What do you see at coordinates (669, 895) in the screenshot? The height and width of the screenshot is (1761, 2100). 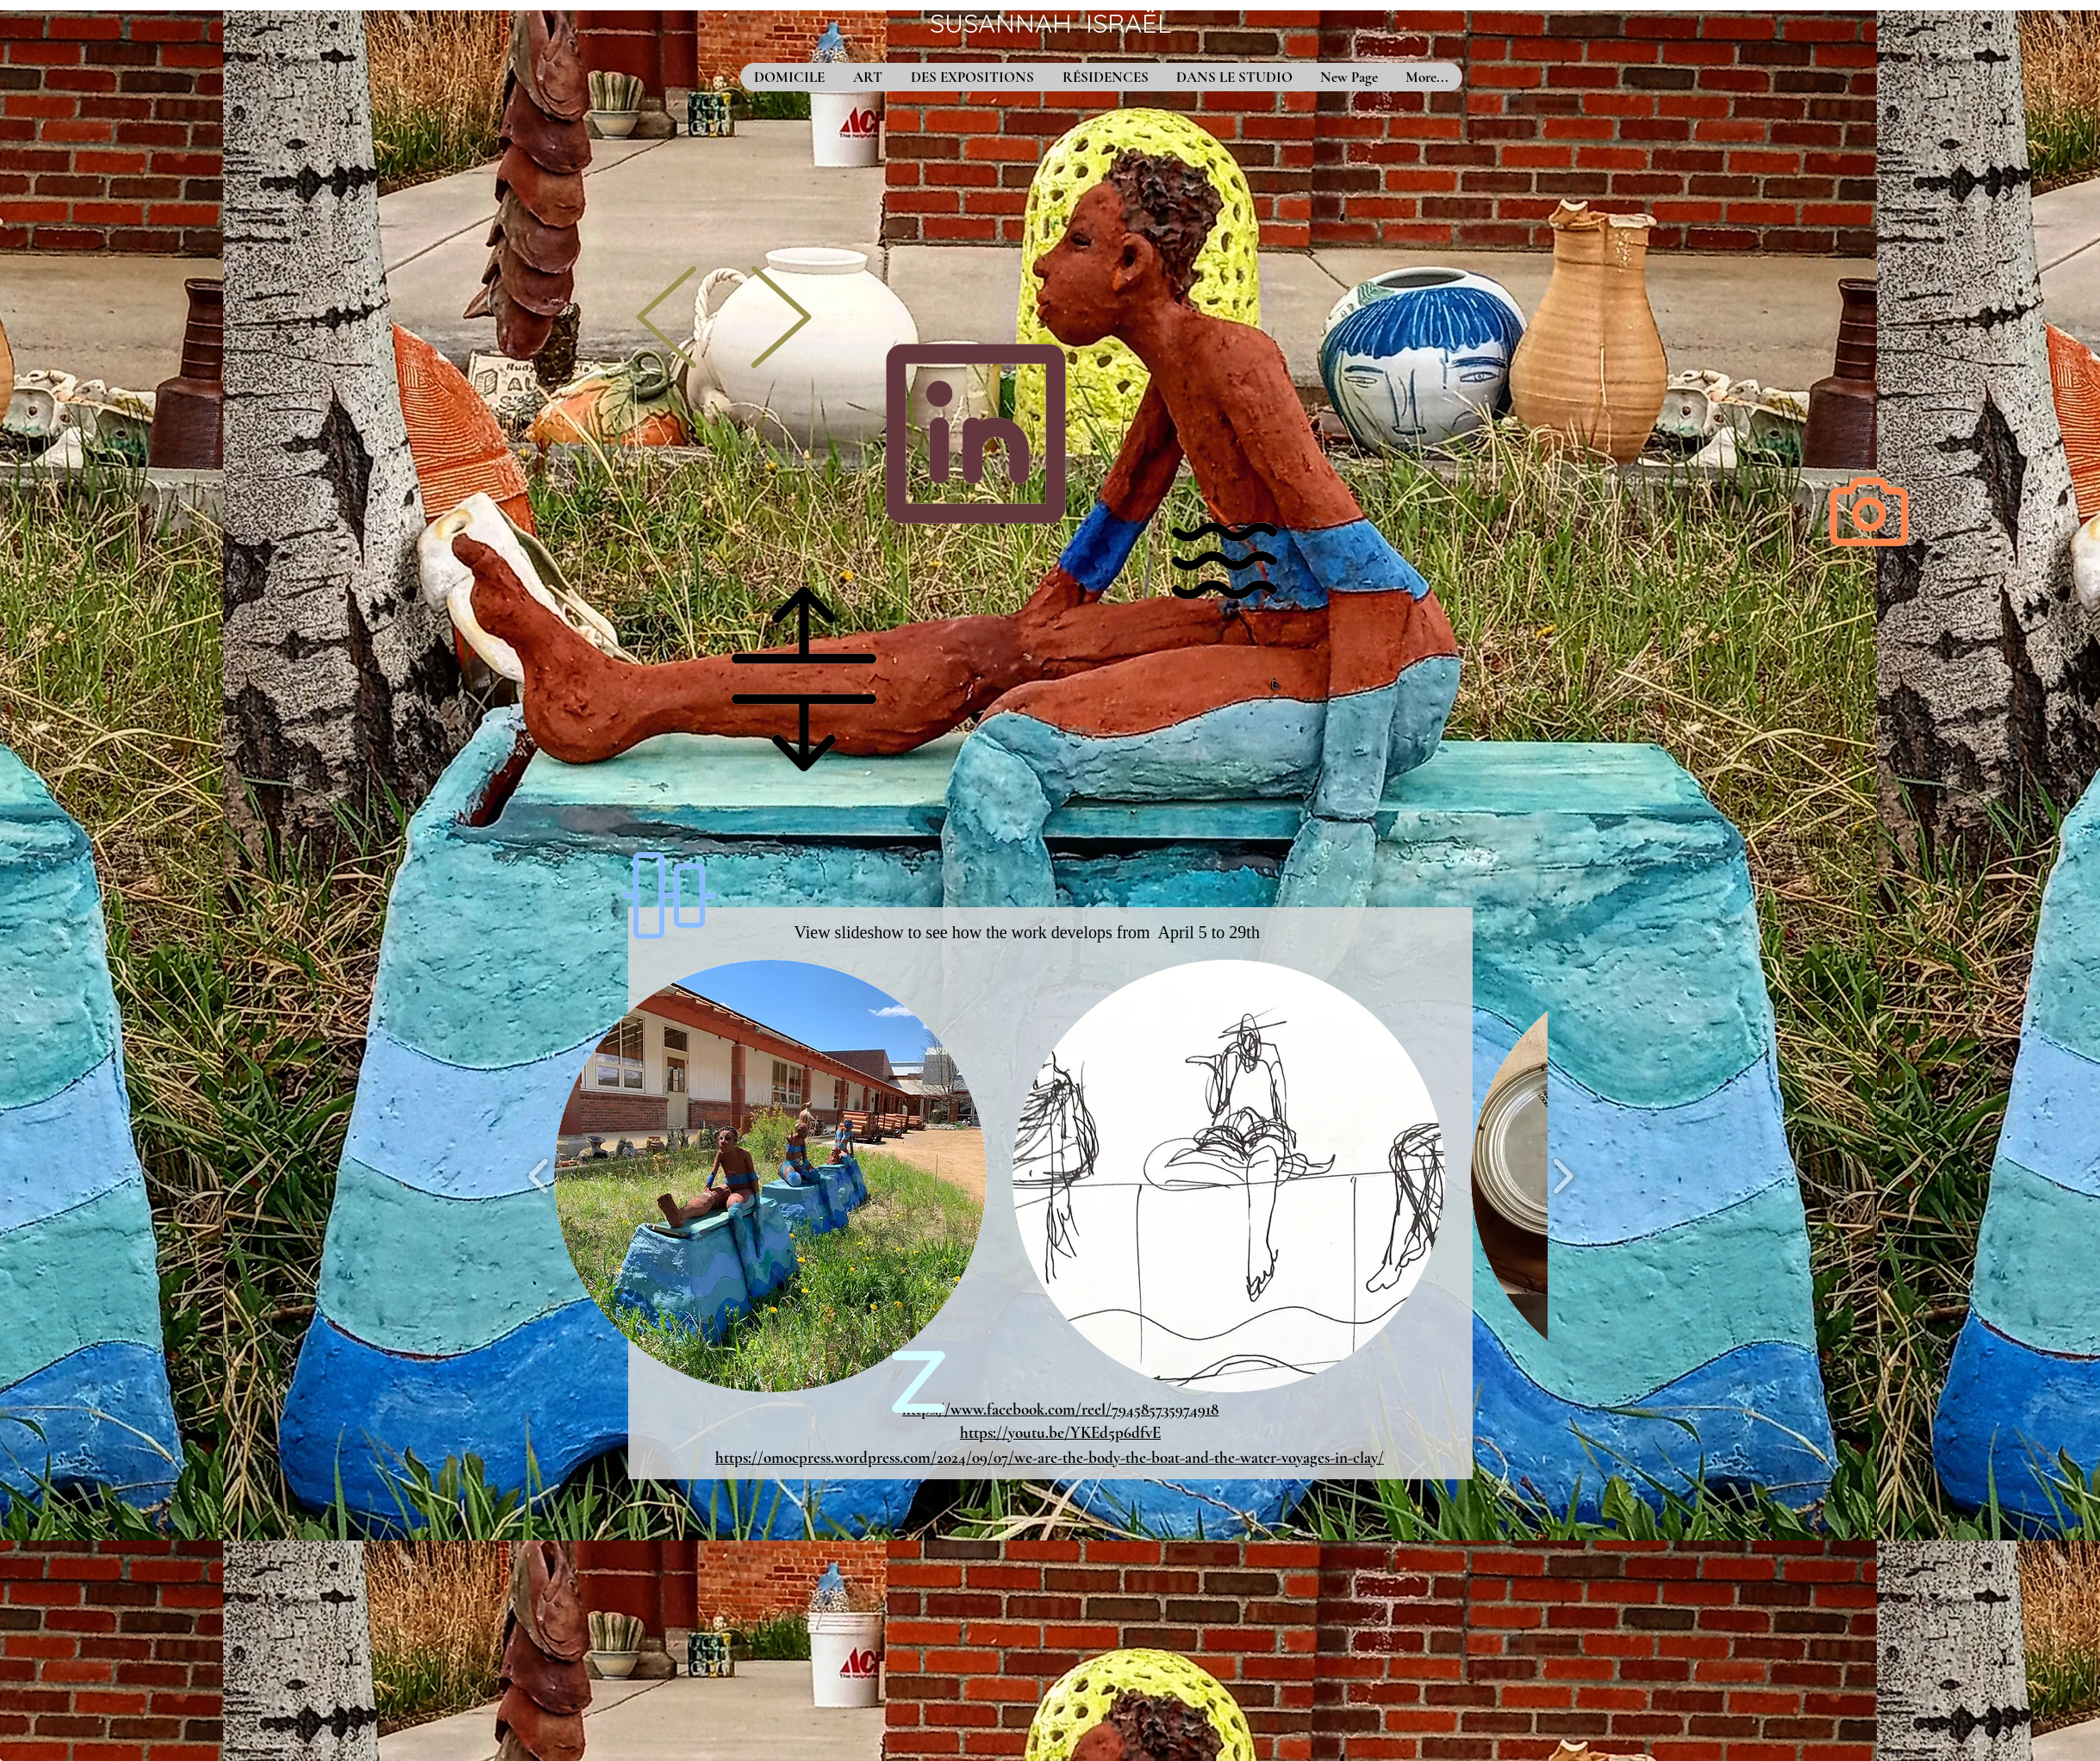 I see `align selected objects to vertical center` at bounding box center [669, 895].